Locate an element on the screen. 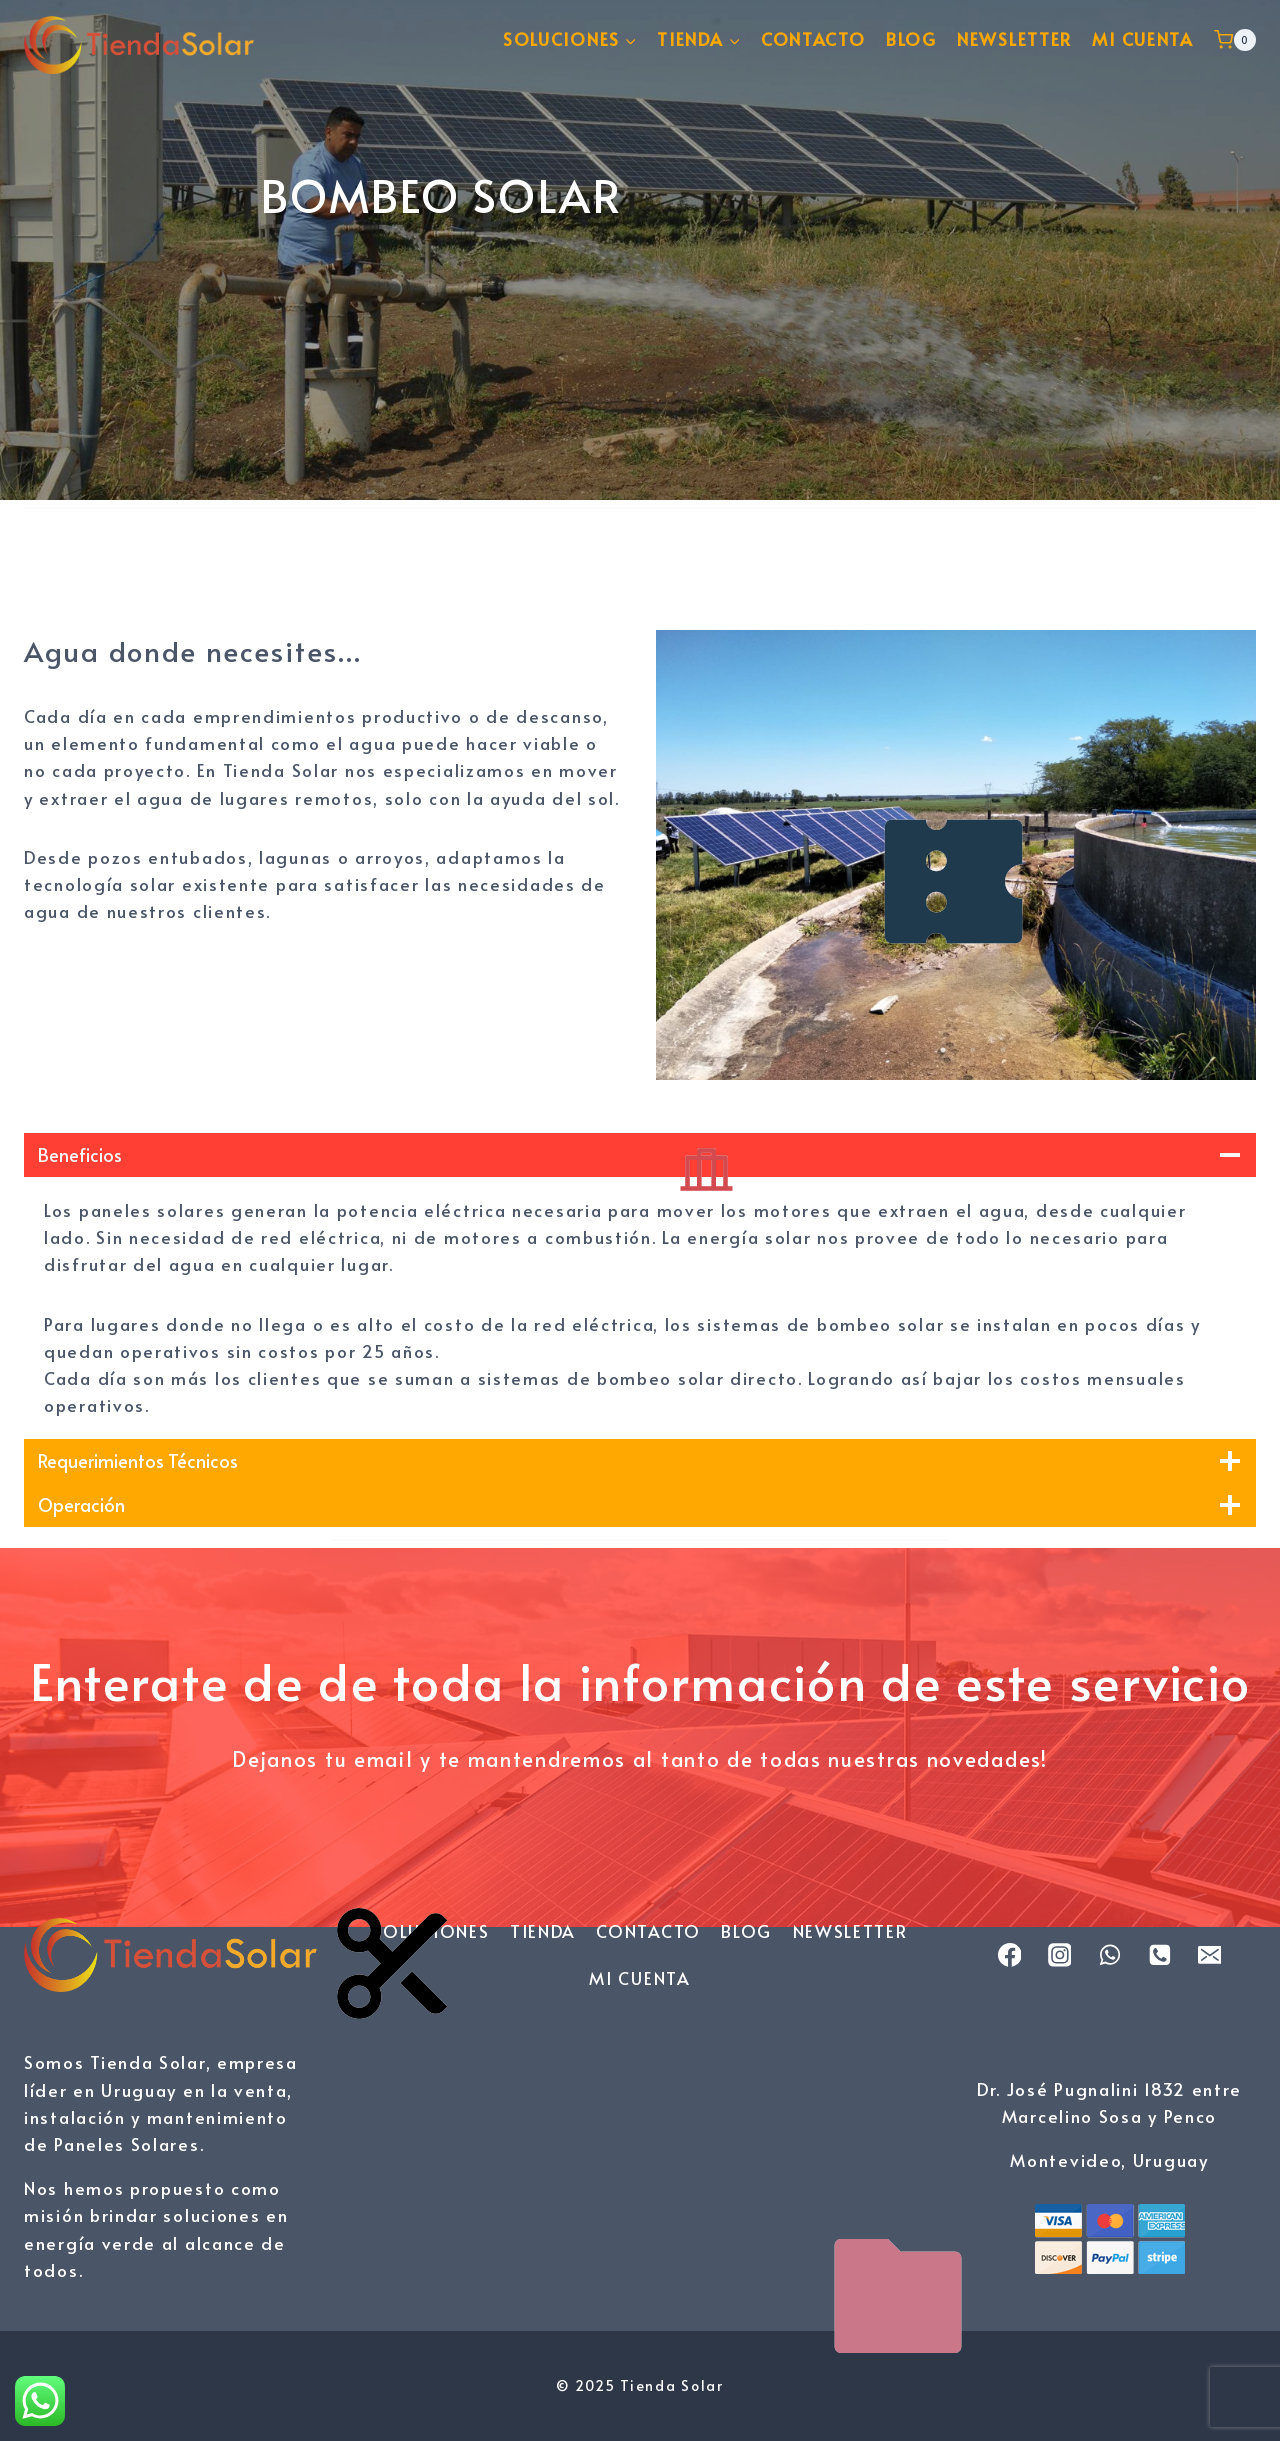  cut selected content is located at coordinates (392, 1963).